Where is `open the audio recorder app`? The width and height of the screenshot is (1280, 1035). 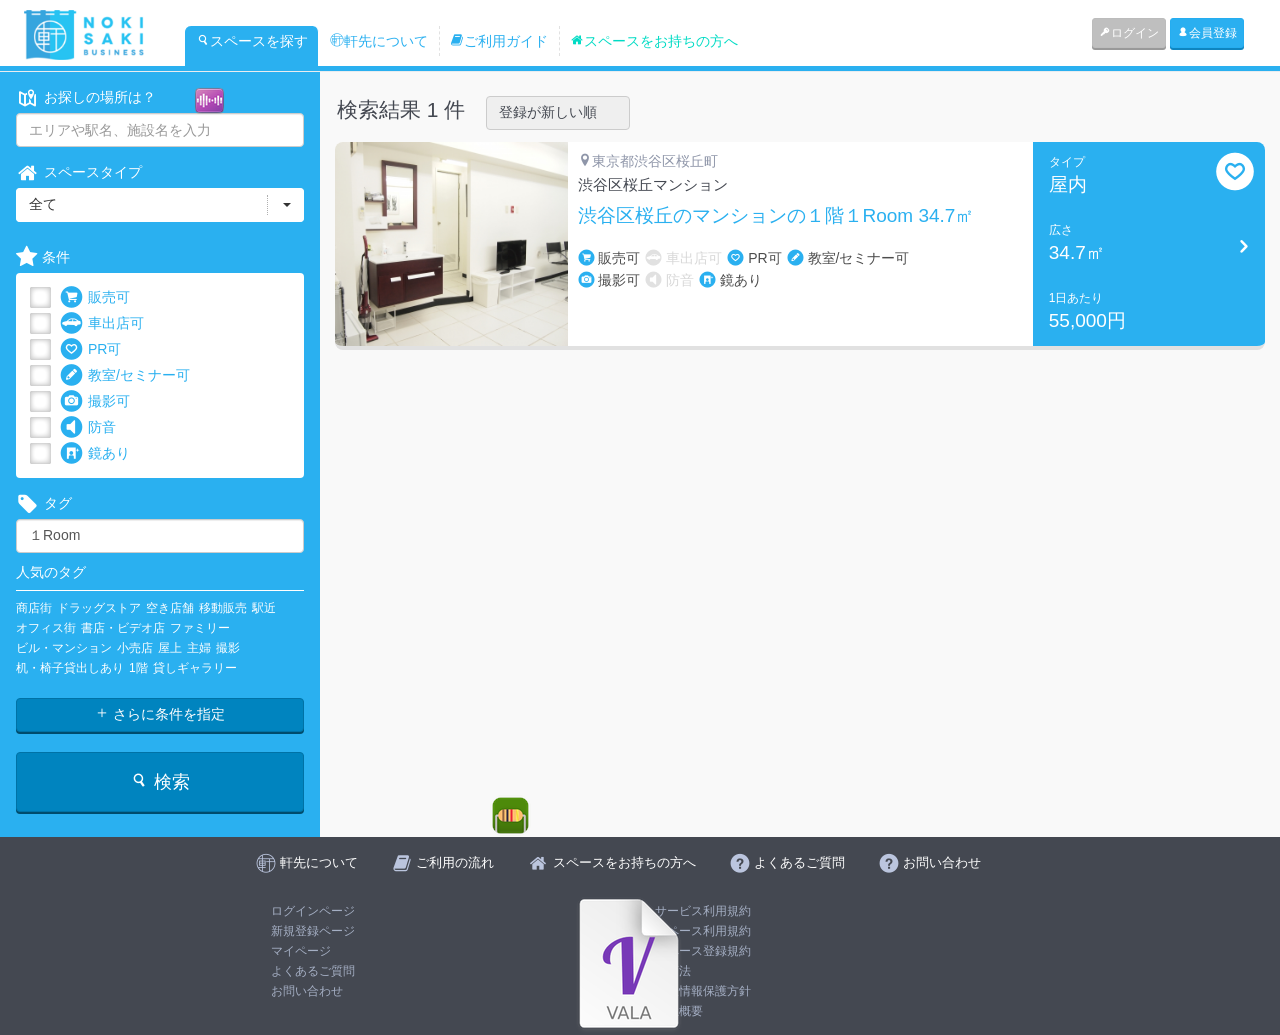 open the audio recorder app is located at coordinates (209, 100).